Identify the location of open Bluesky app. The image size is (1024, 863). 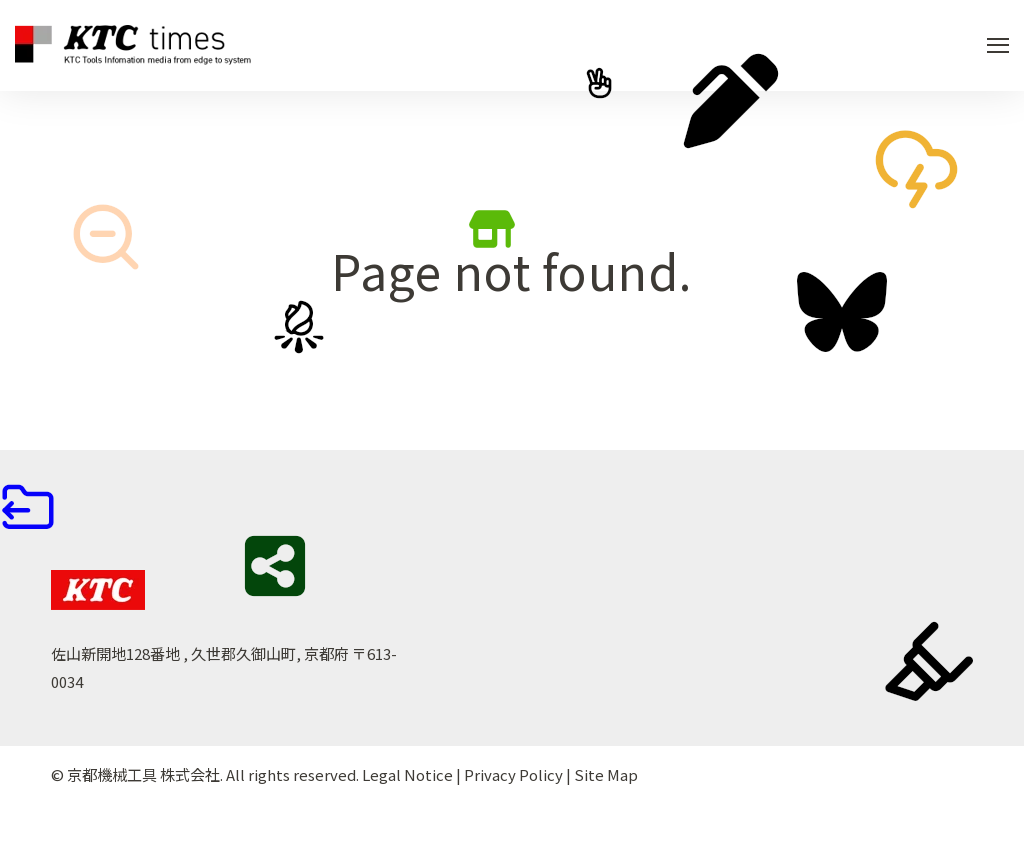
(842, 312).